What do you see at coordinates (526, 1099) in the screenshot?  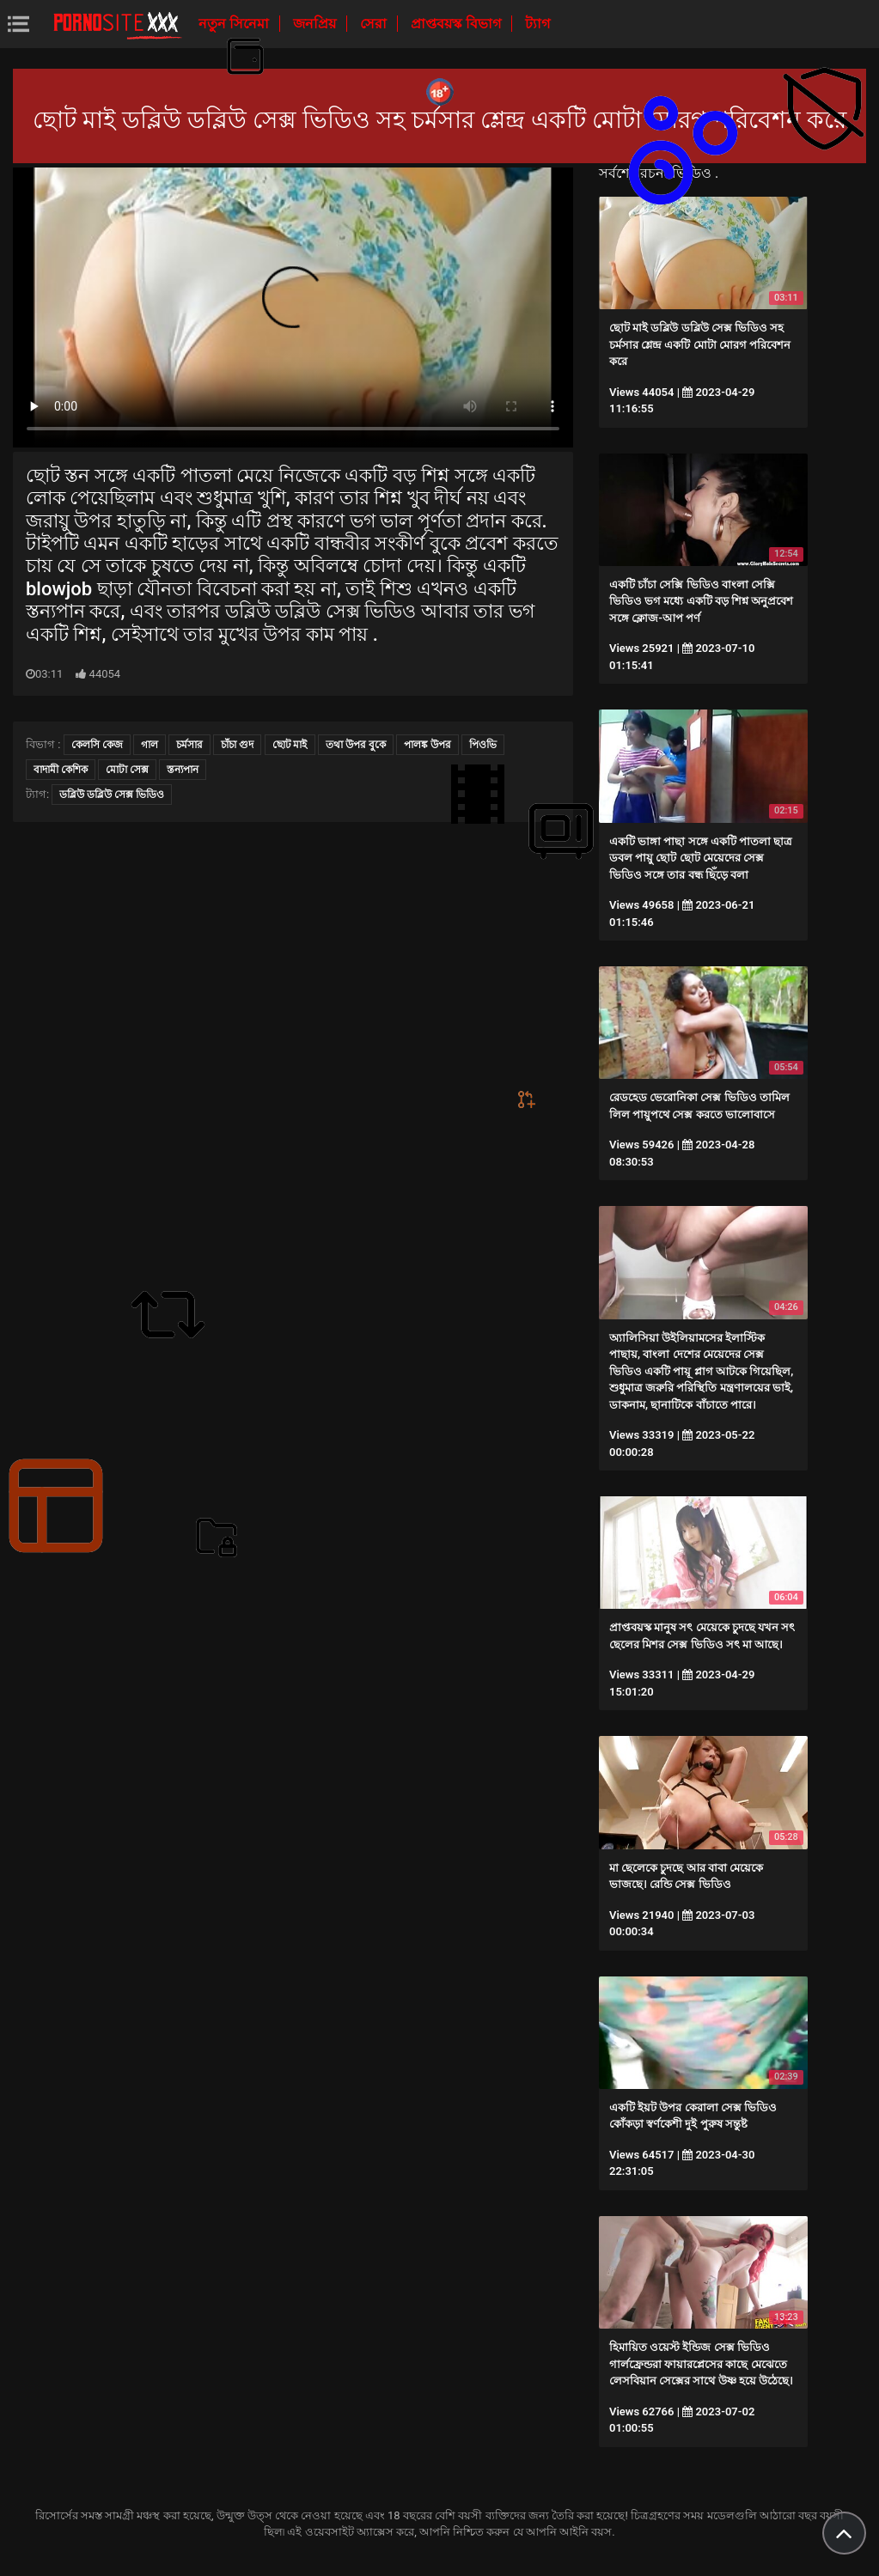 I see `create a new git pull request` at bounding box center [526, 1099].